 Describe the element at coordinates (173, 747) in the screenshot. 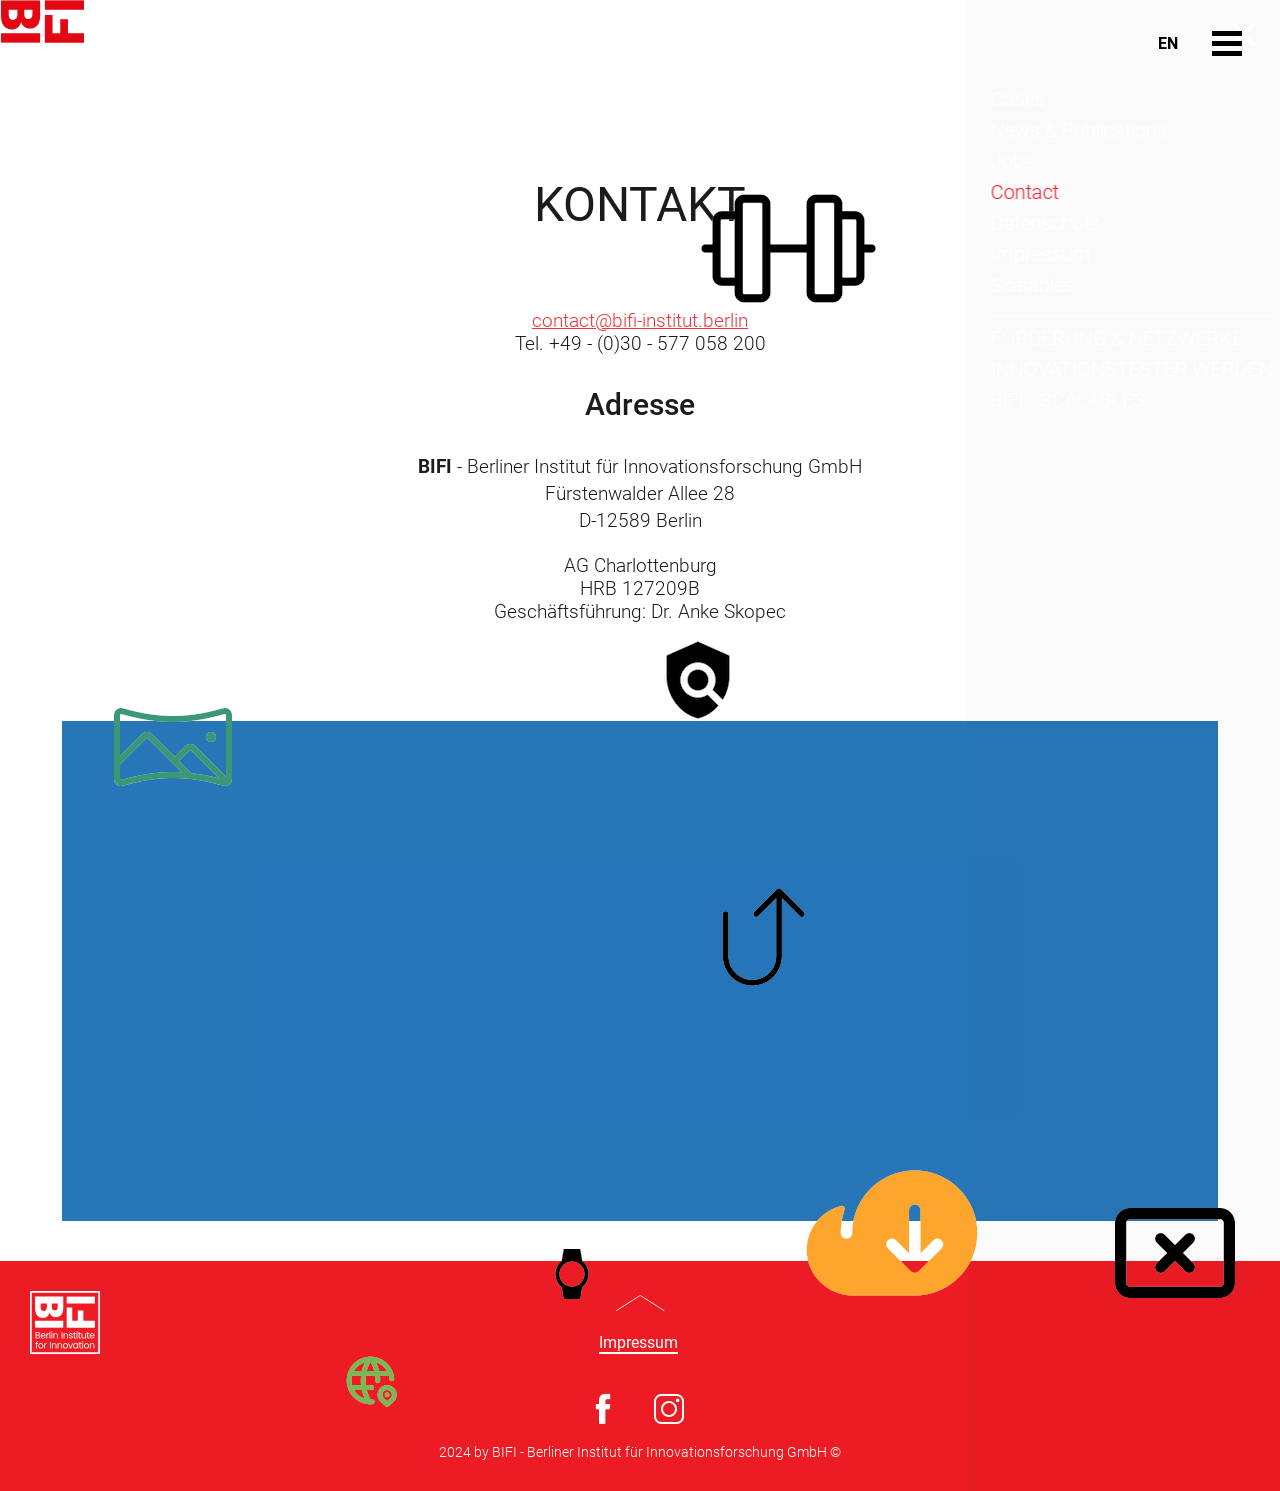

I see `view panorama or wide-angle photos` at that location.